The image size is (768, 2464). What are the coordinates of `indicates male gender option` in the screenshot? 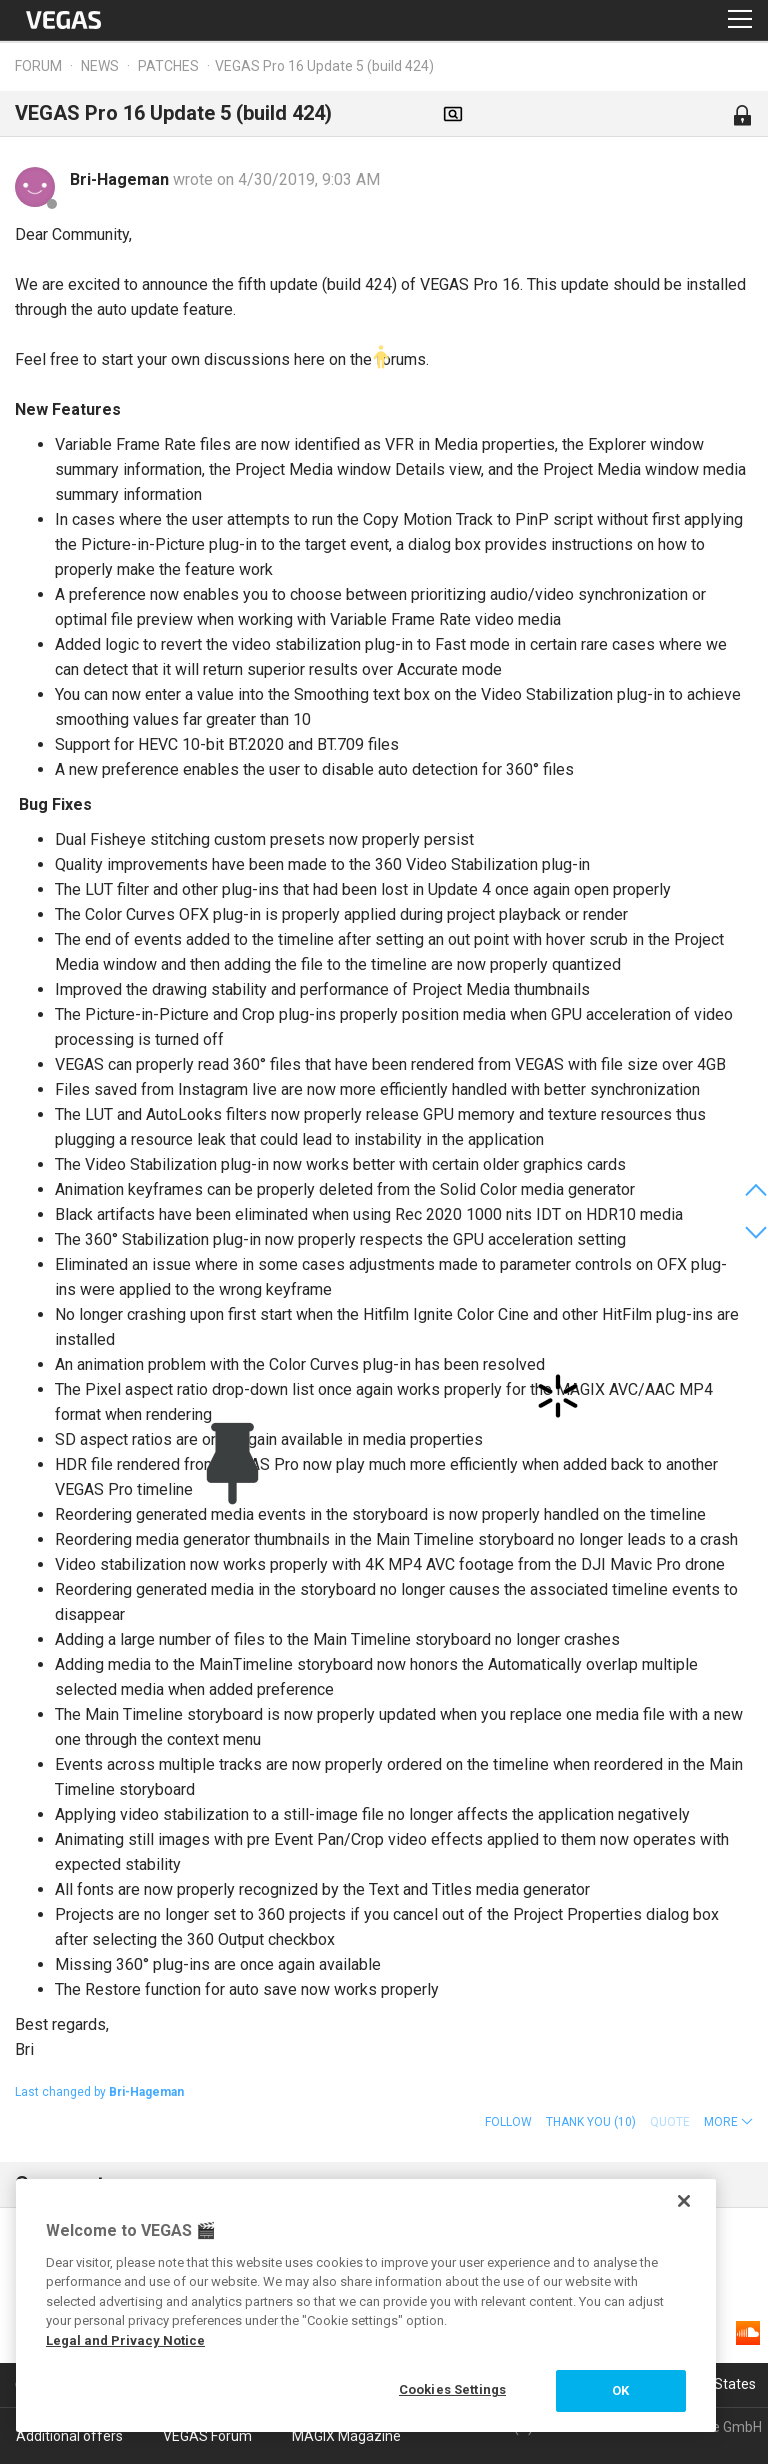 It's located at (381, 357).